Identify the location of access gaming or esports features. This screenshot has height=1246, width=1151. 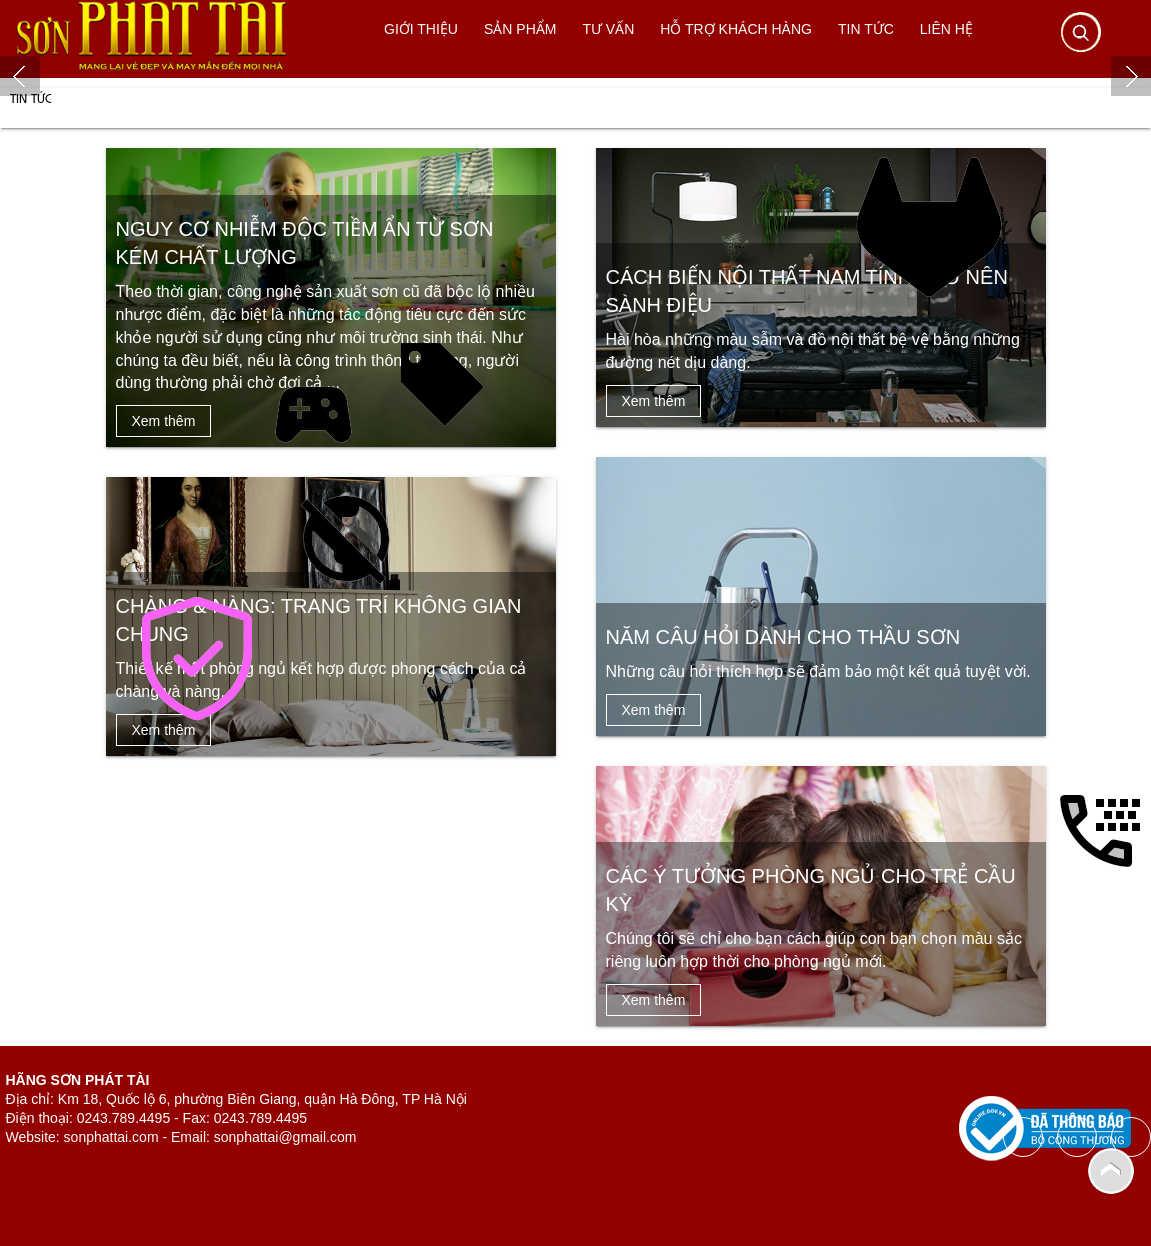
(313, 414).